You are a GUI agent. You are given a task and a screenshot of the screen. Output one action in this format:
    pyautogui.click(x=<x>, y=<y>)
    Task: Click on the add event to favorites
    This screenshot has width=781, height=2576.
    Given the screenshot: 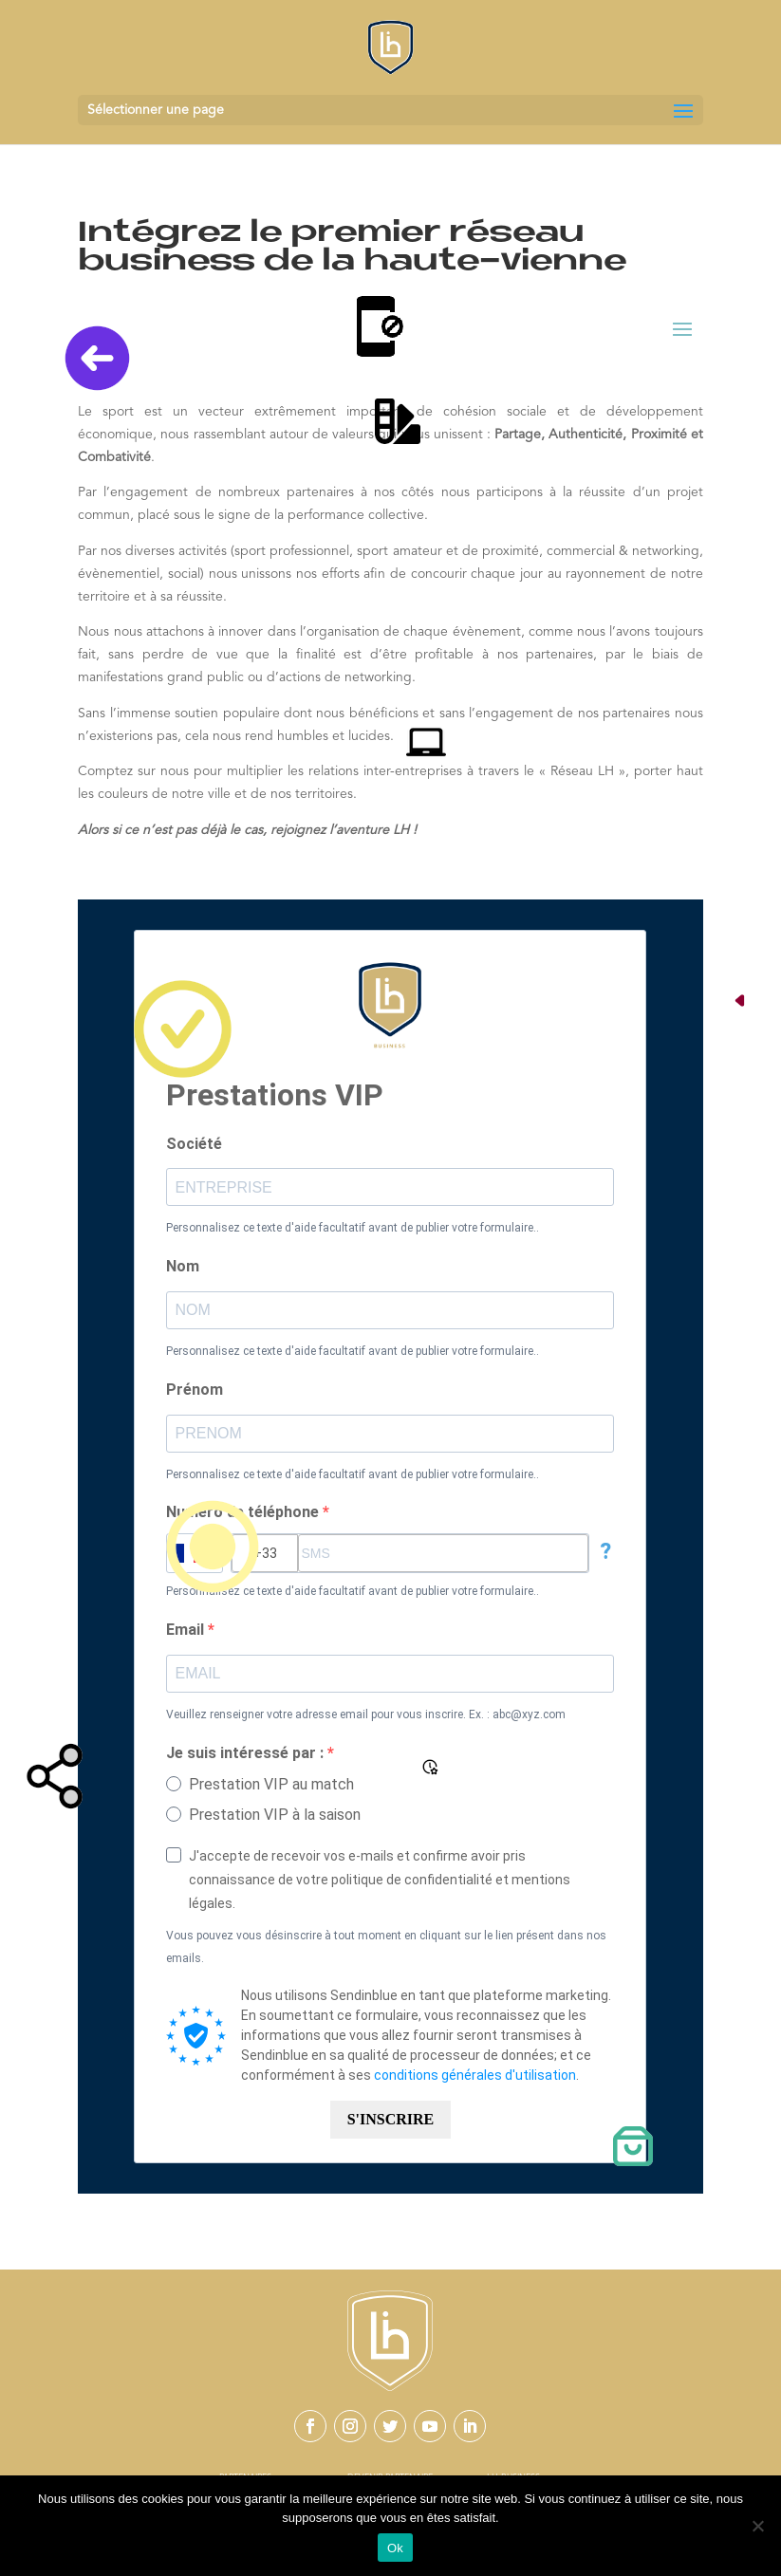 What is the action you would take?
    pyautogui.click(x=430, y=1767)
    